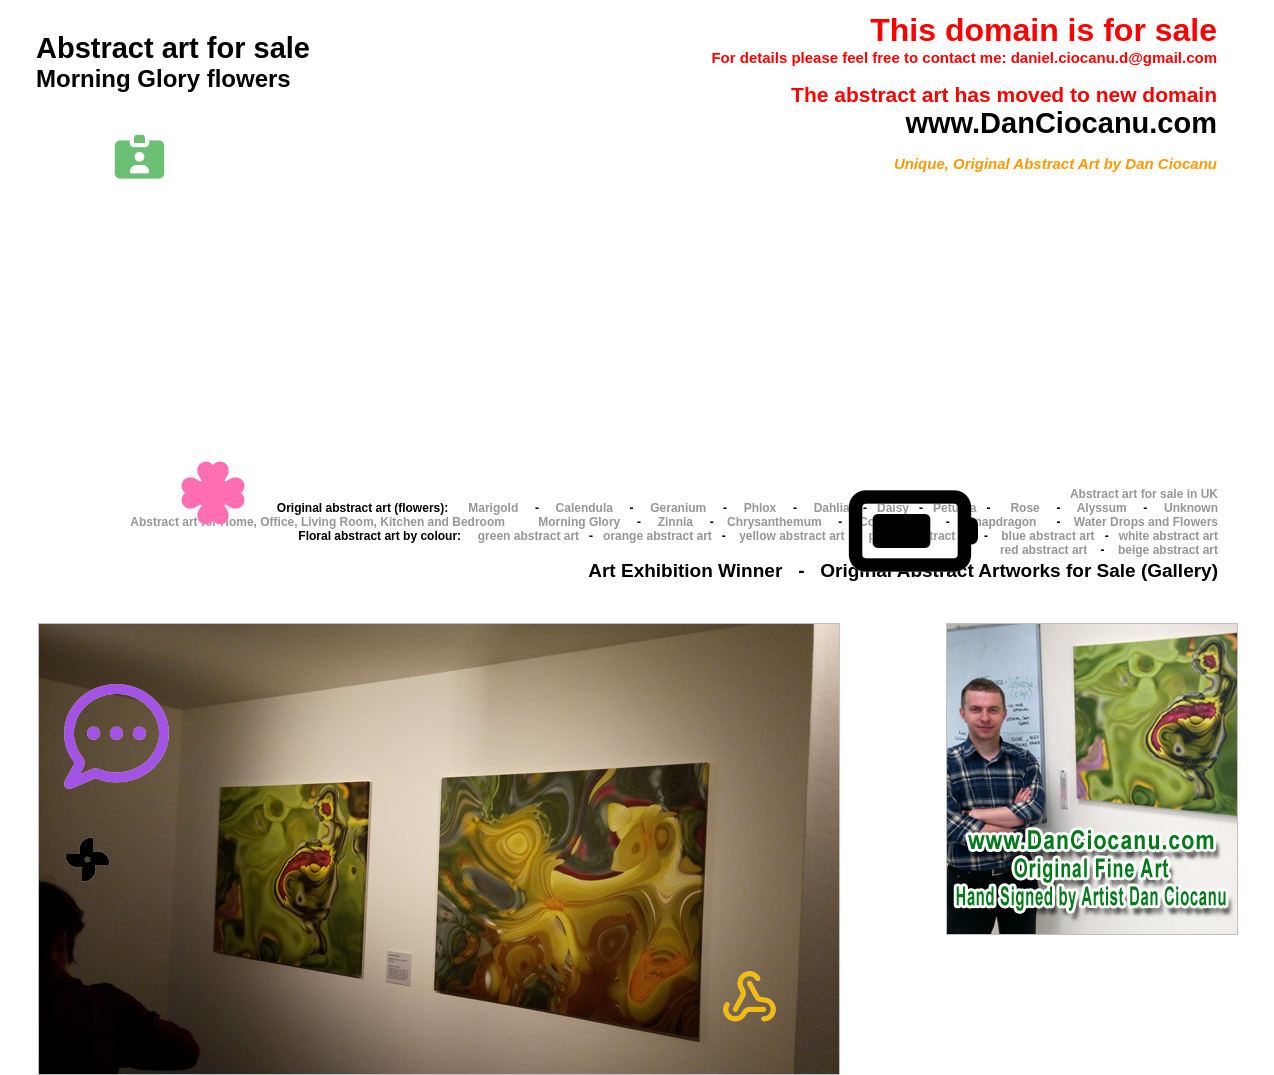  What do you see at coordinates (213, 493) in the screenshot?
I see `indicates a lucky or bonus reward` at bounding box center [213, 493].